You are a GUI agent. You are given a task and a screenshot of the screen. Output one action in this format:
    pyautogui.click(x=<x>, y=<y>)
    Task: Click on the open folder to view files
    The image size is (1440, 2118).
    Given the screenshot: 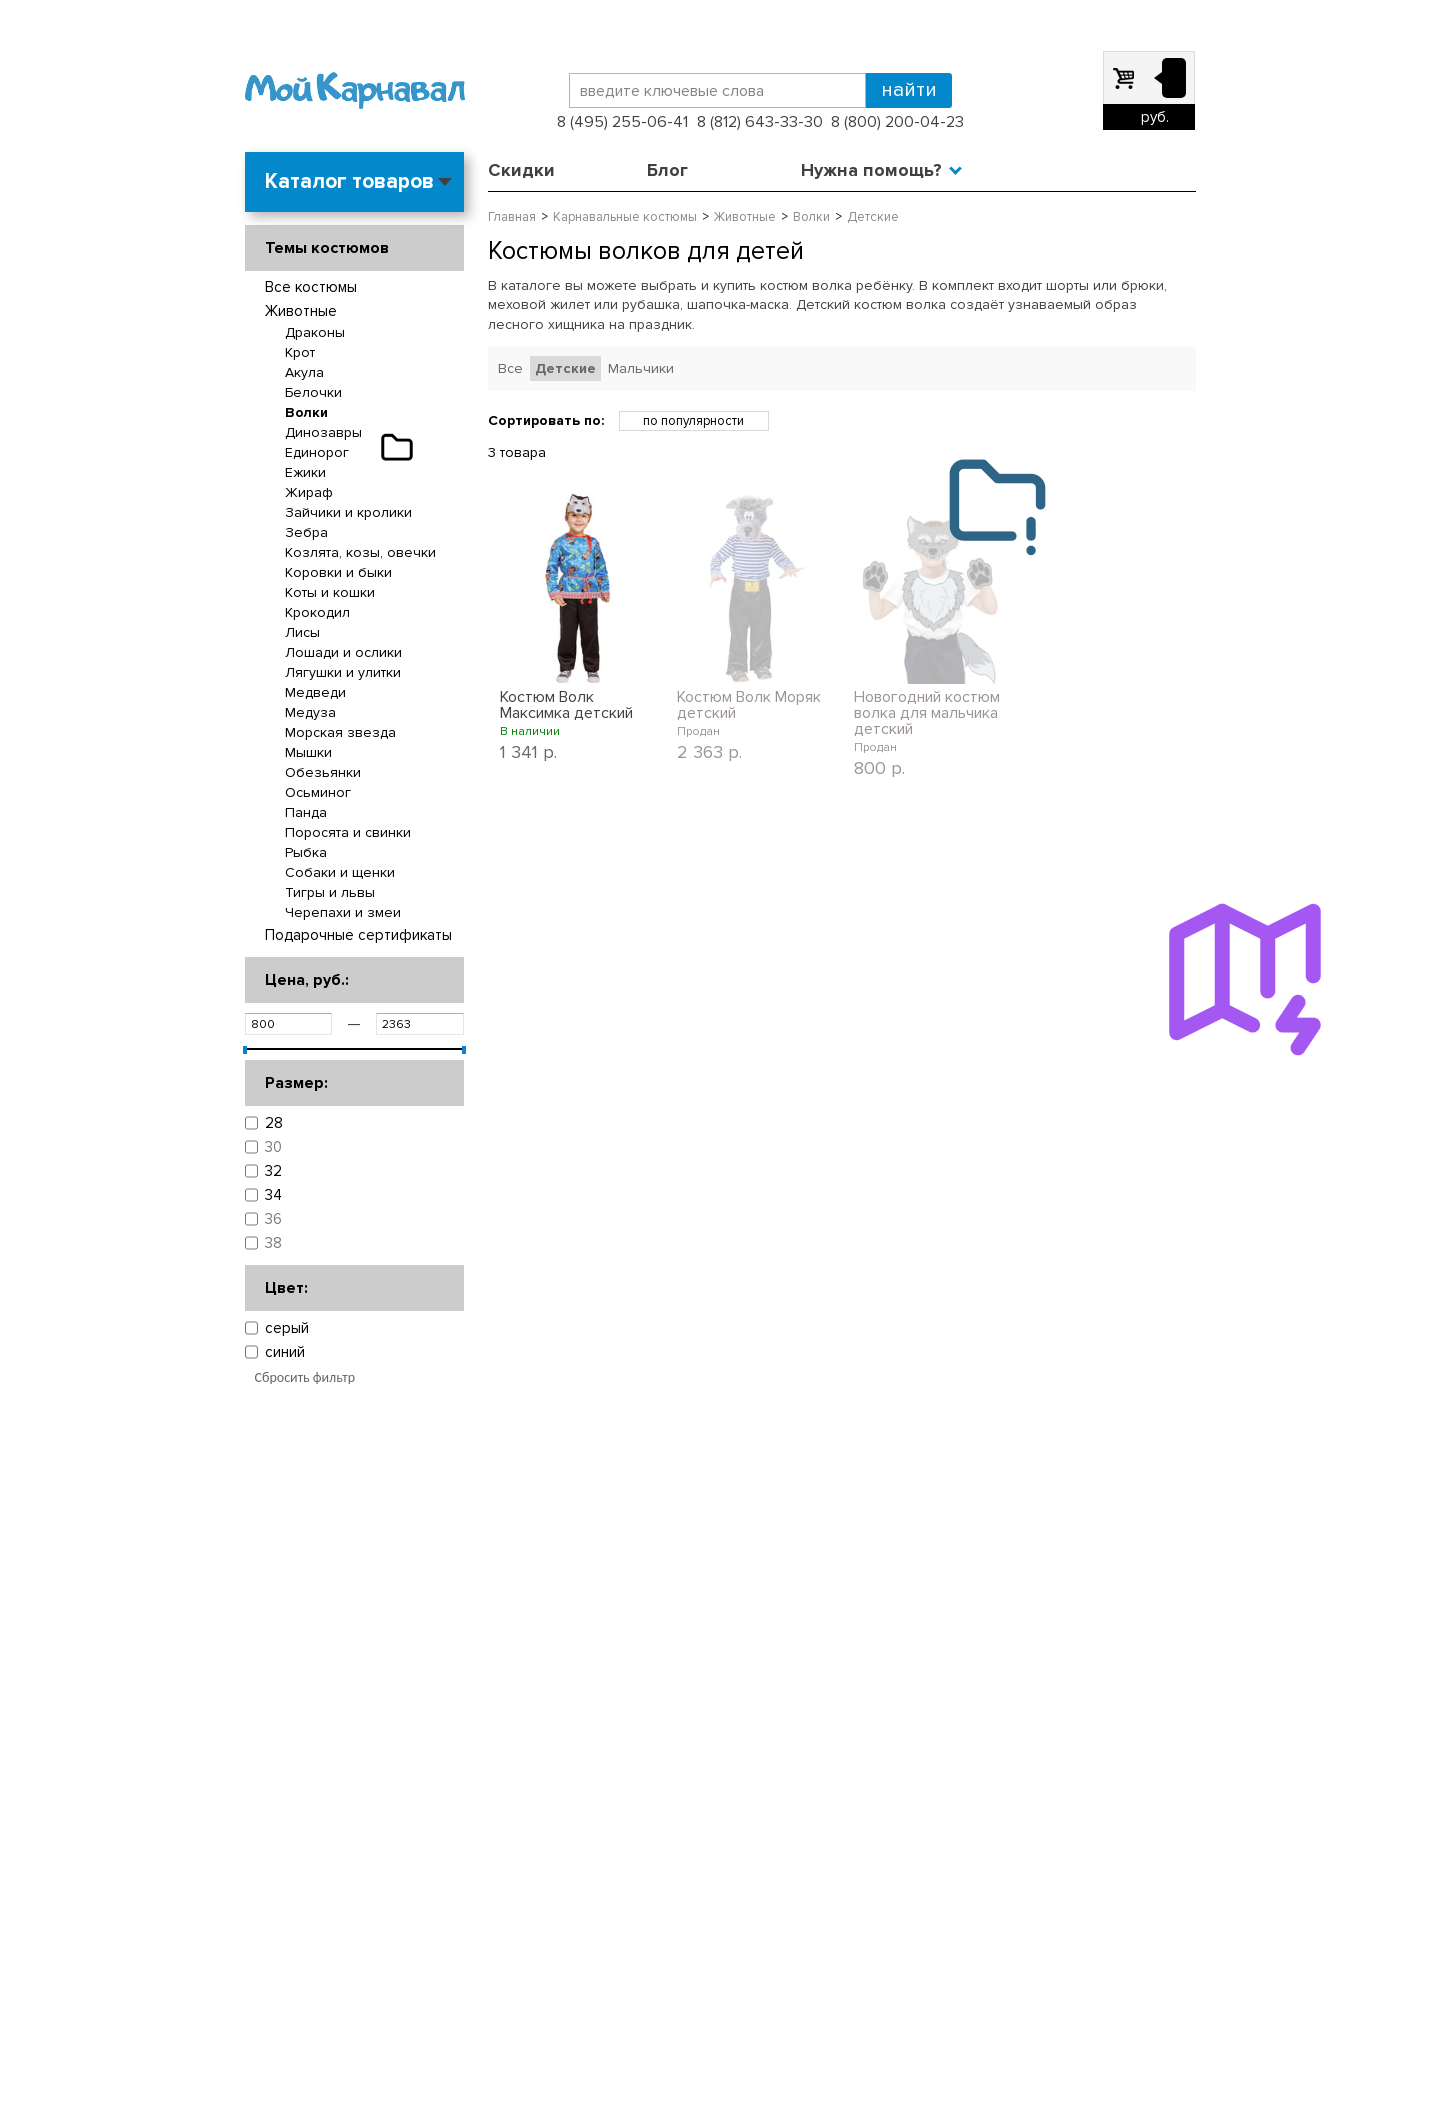 What is the action you would take?
    pyautogui.click(x=397, y=448)
    